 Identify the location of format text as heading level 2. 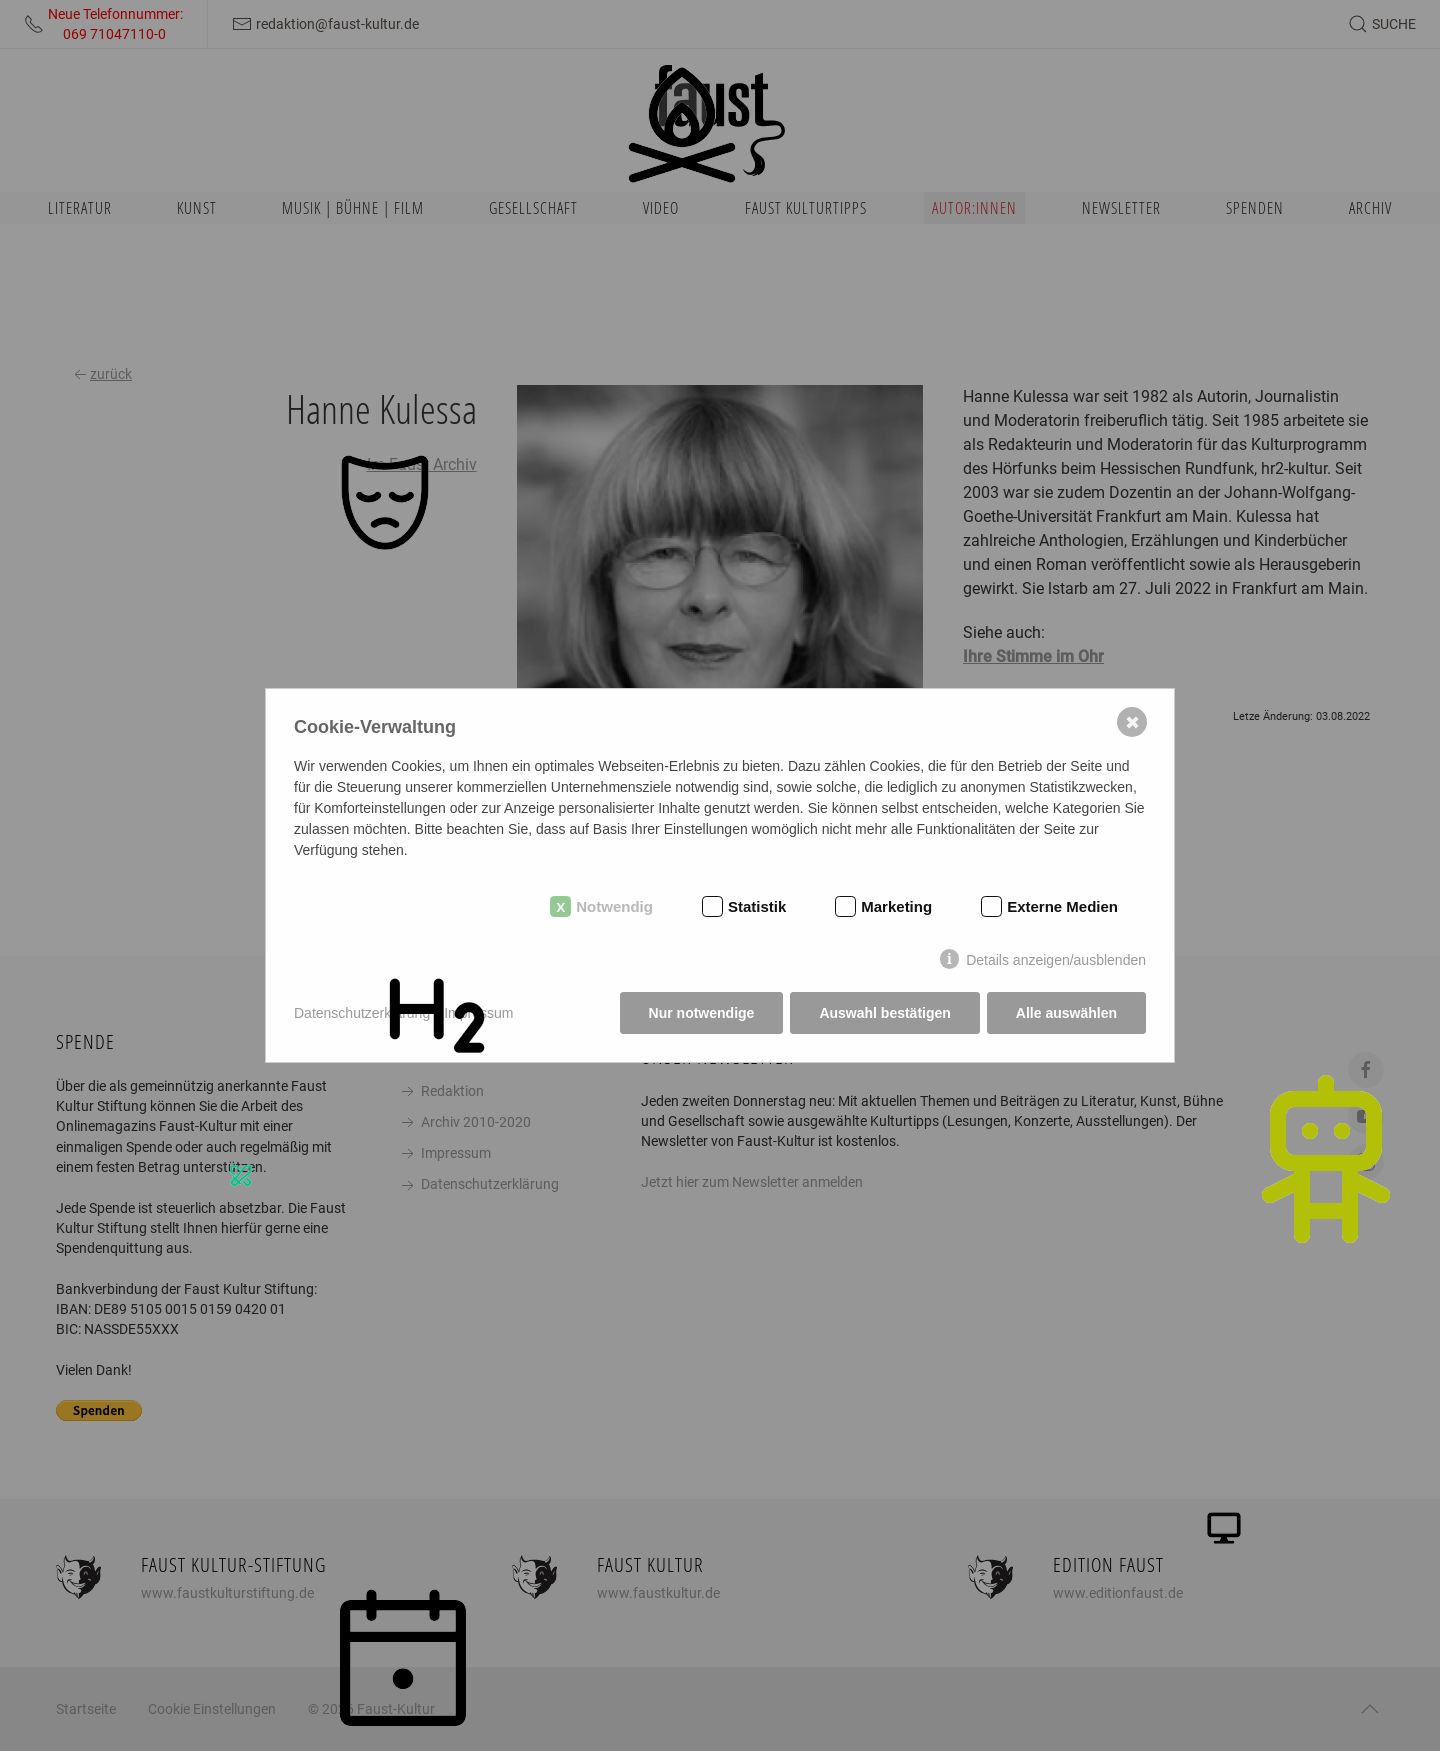
(432, 1014).